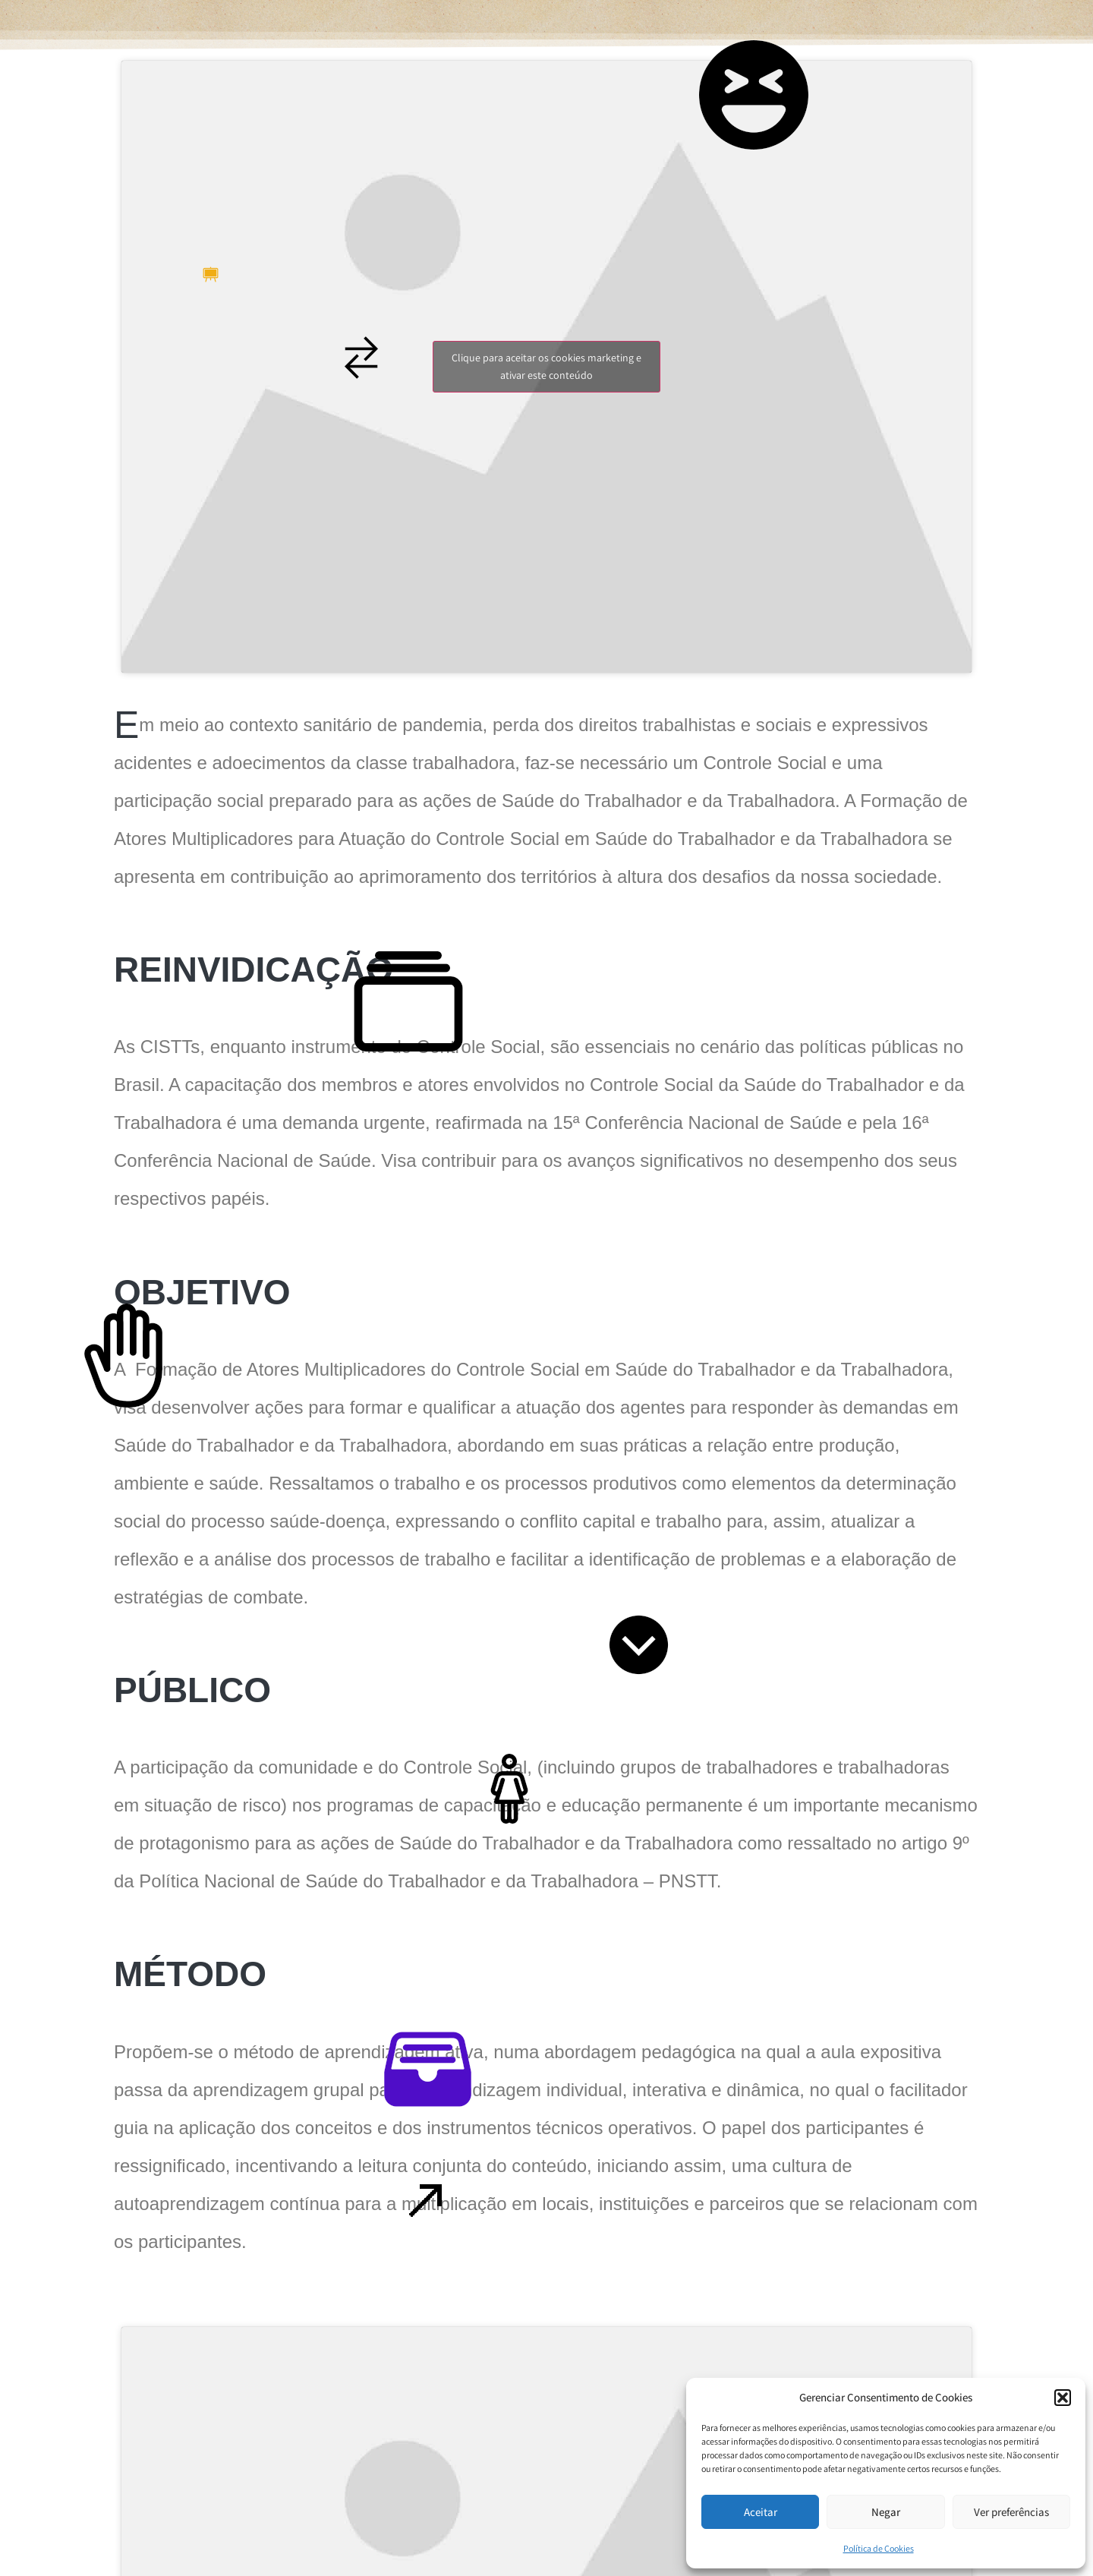  Describe the element at coordinates (210, 274) in the screenshot. I see `open presentation mode` at that location.